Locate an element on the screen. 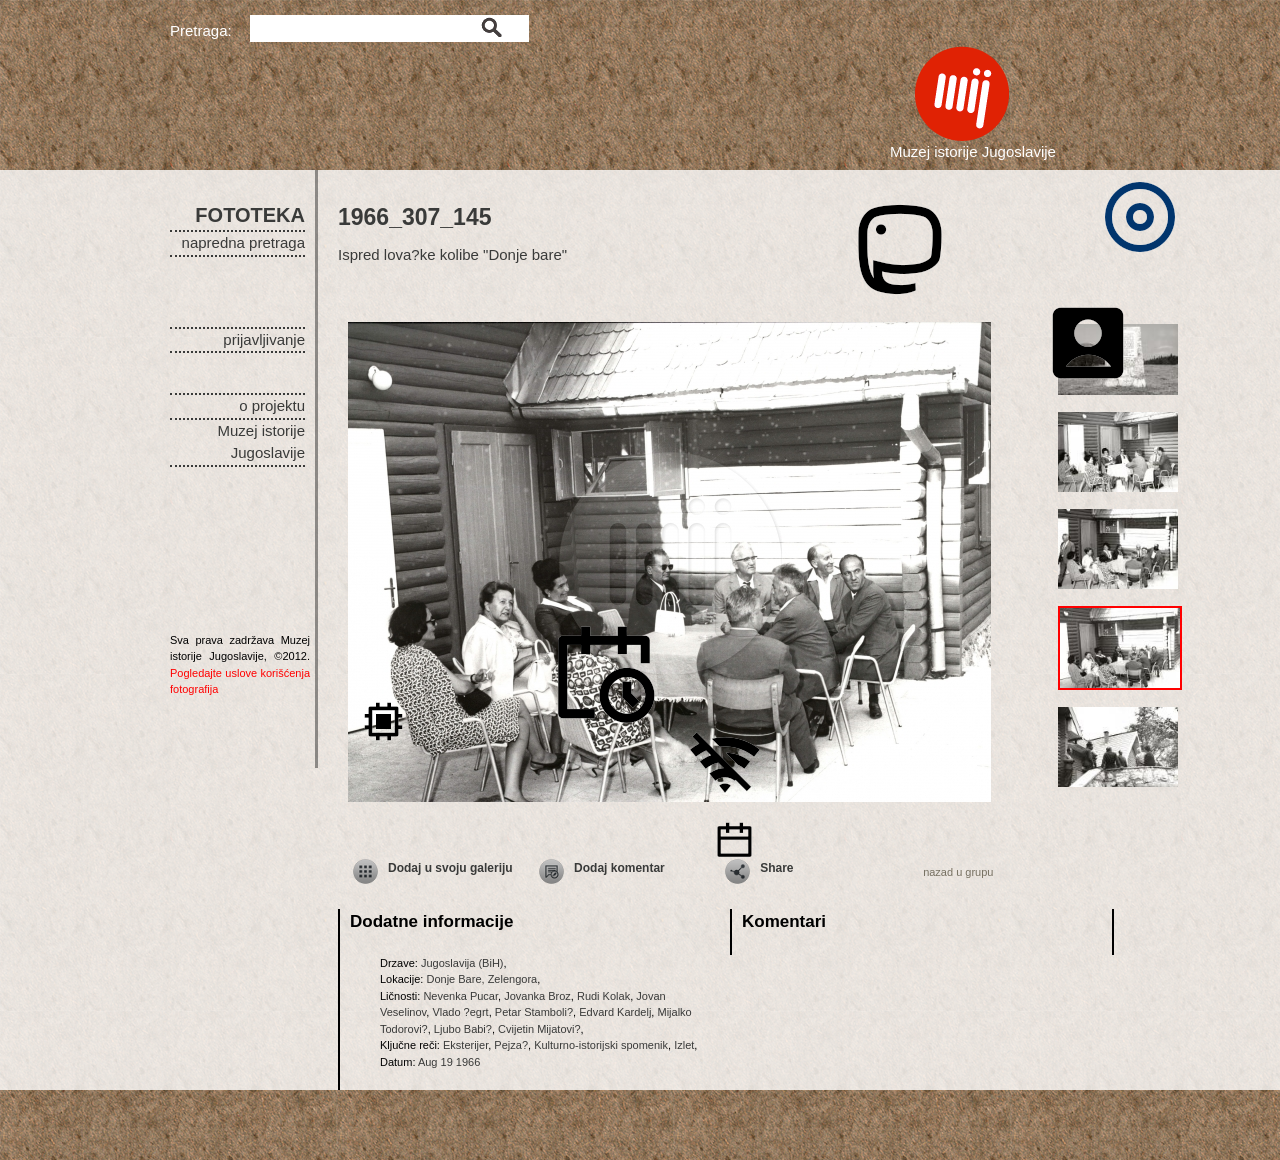 This screenshot has width=1280, height=1160. open mastodon app is located at coordinates (898, 249).